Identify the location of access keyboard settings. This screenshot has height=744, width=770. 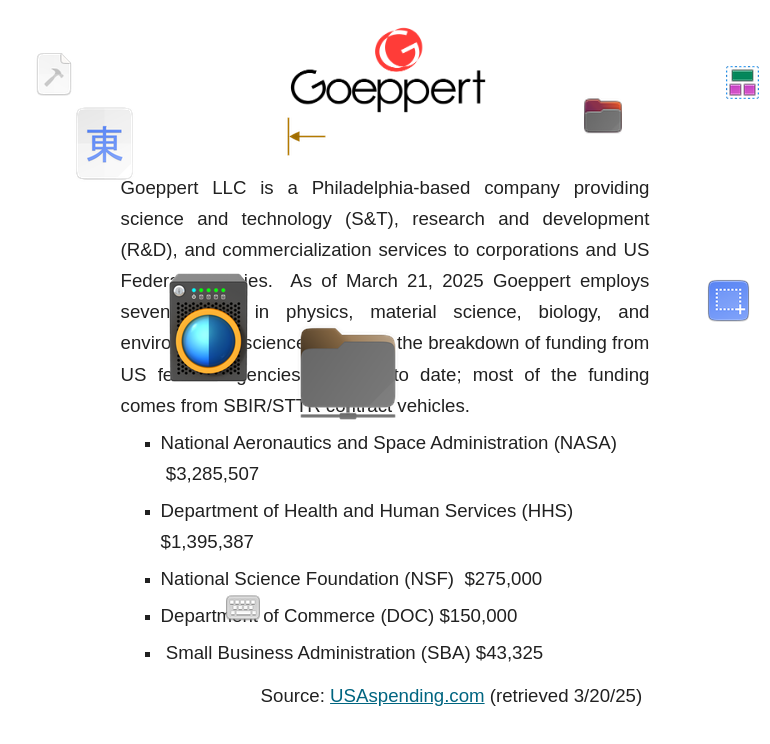
(243, 608).